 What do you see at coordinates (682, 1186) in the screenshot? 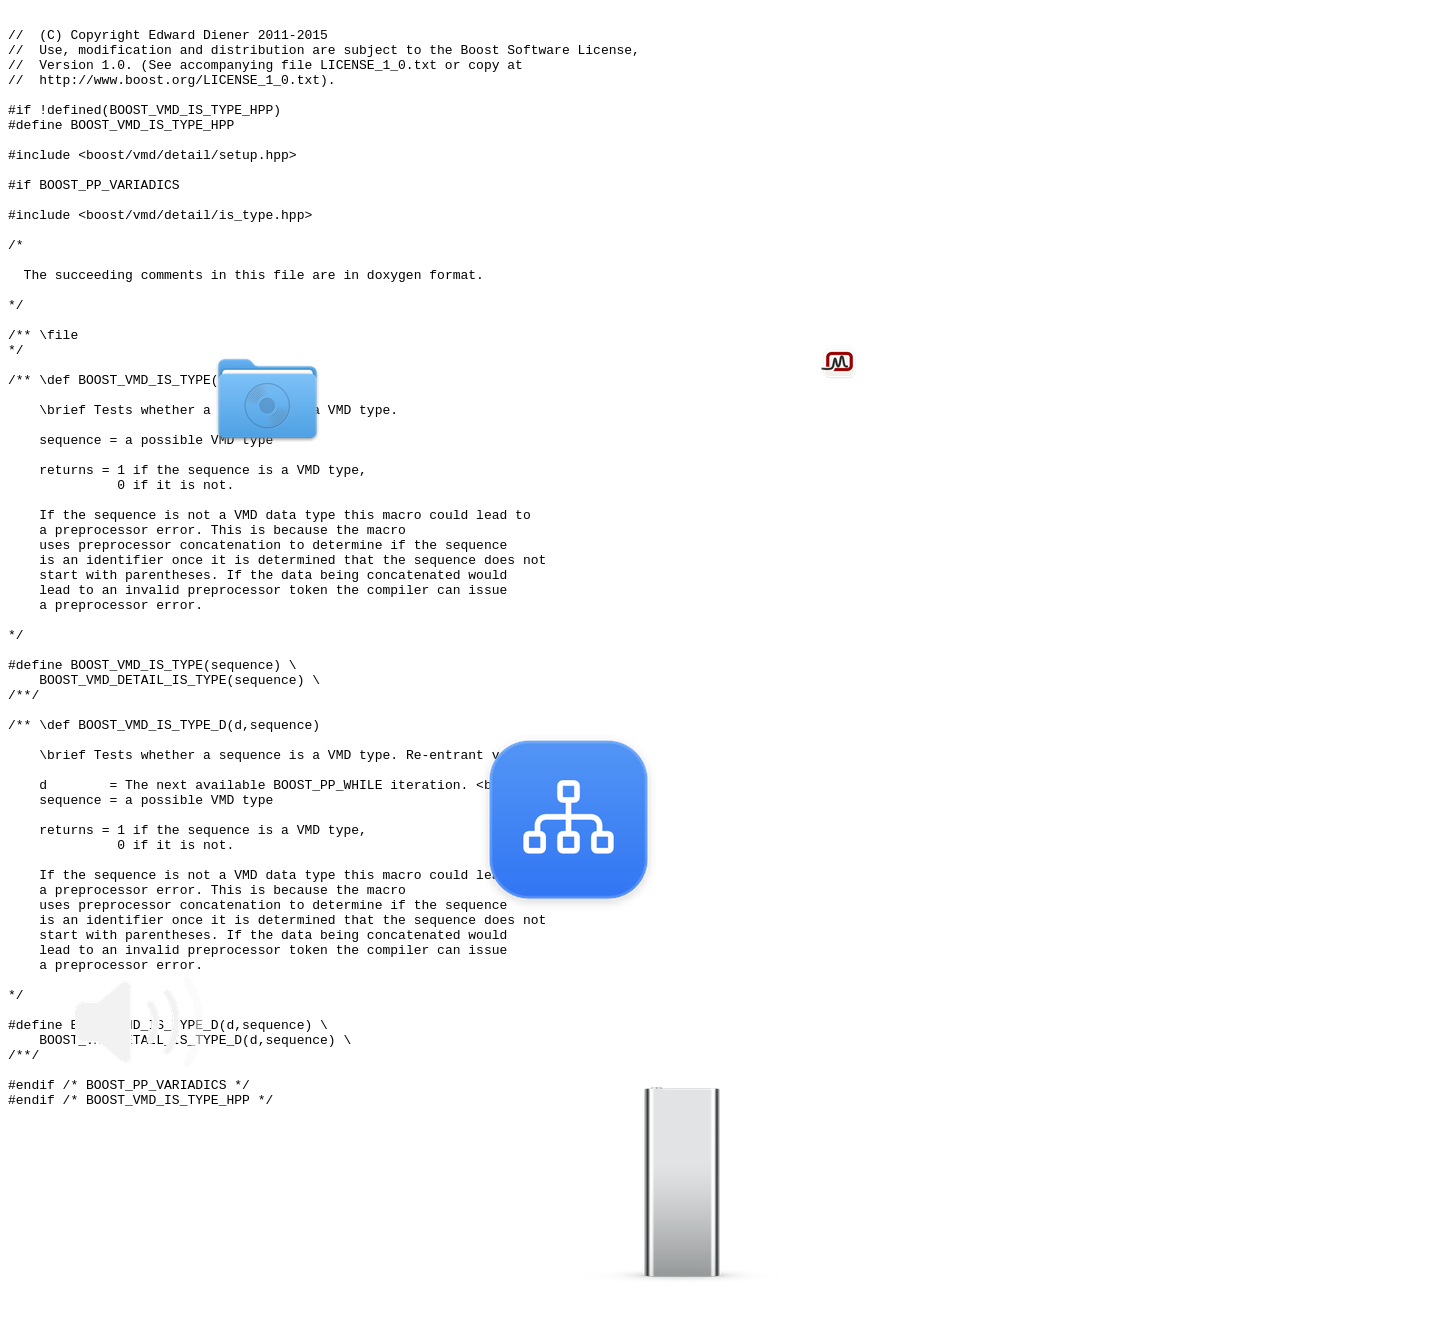
I see `iPod nano device connected` at bounding box center [682, 1186].